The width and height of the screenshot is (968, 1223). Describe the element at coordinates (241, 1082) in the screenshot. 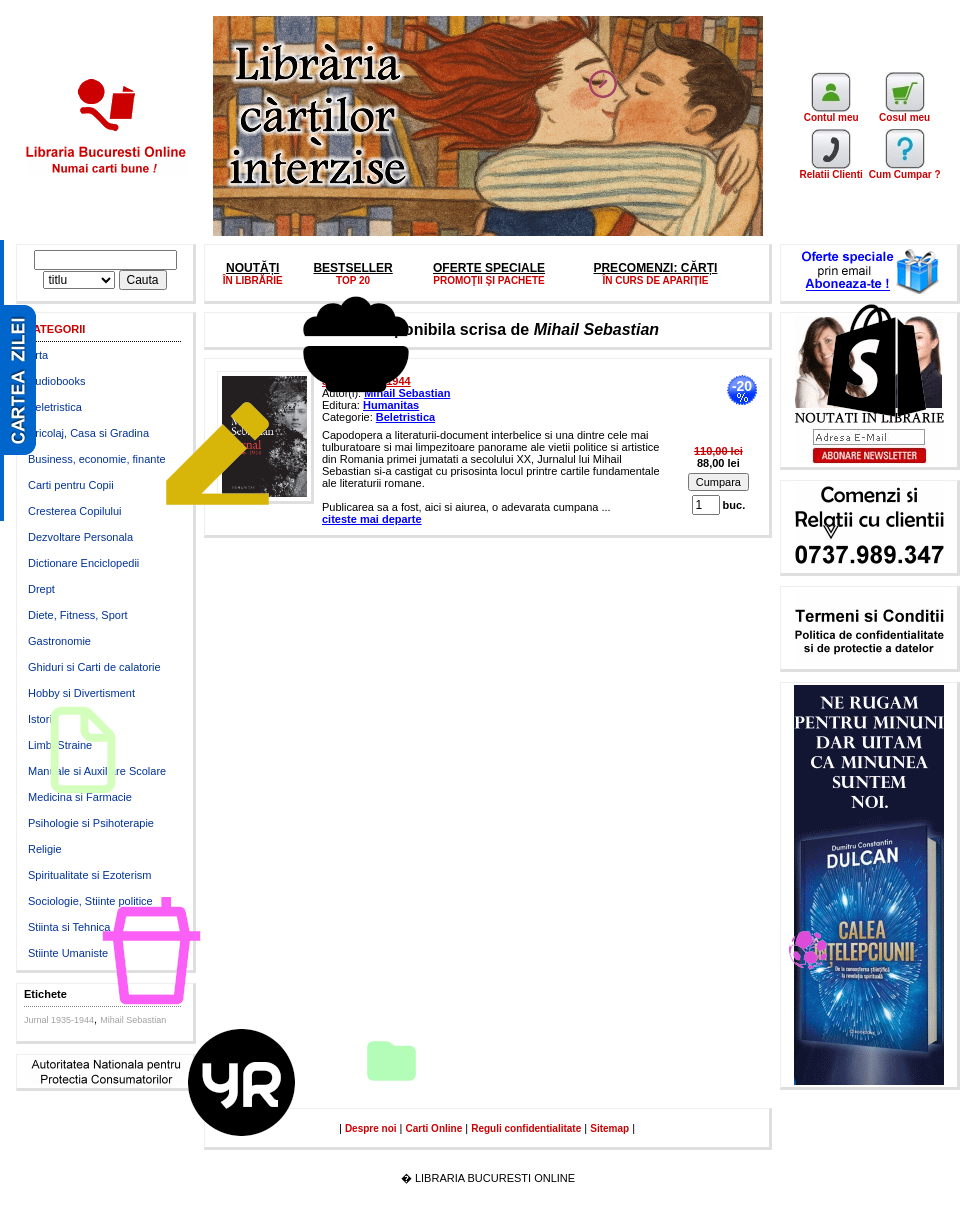

I see `open the Yr weather app` at that location.